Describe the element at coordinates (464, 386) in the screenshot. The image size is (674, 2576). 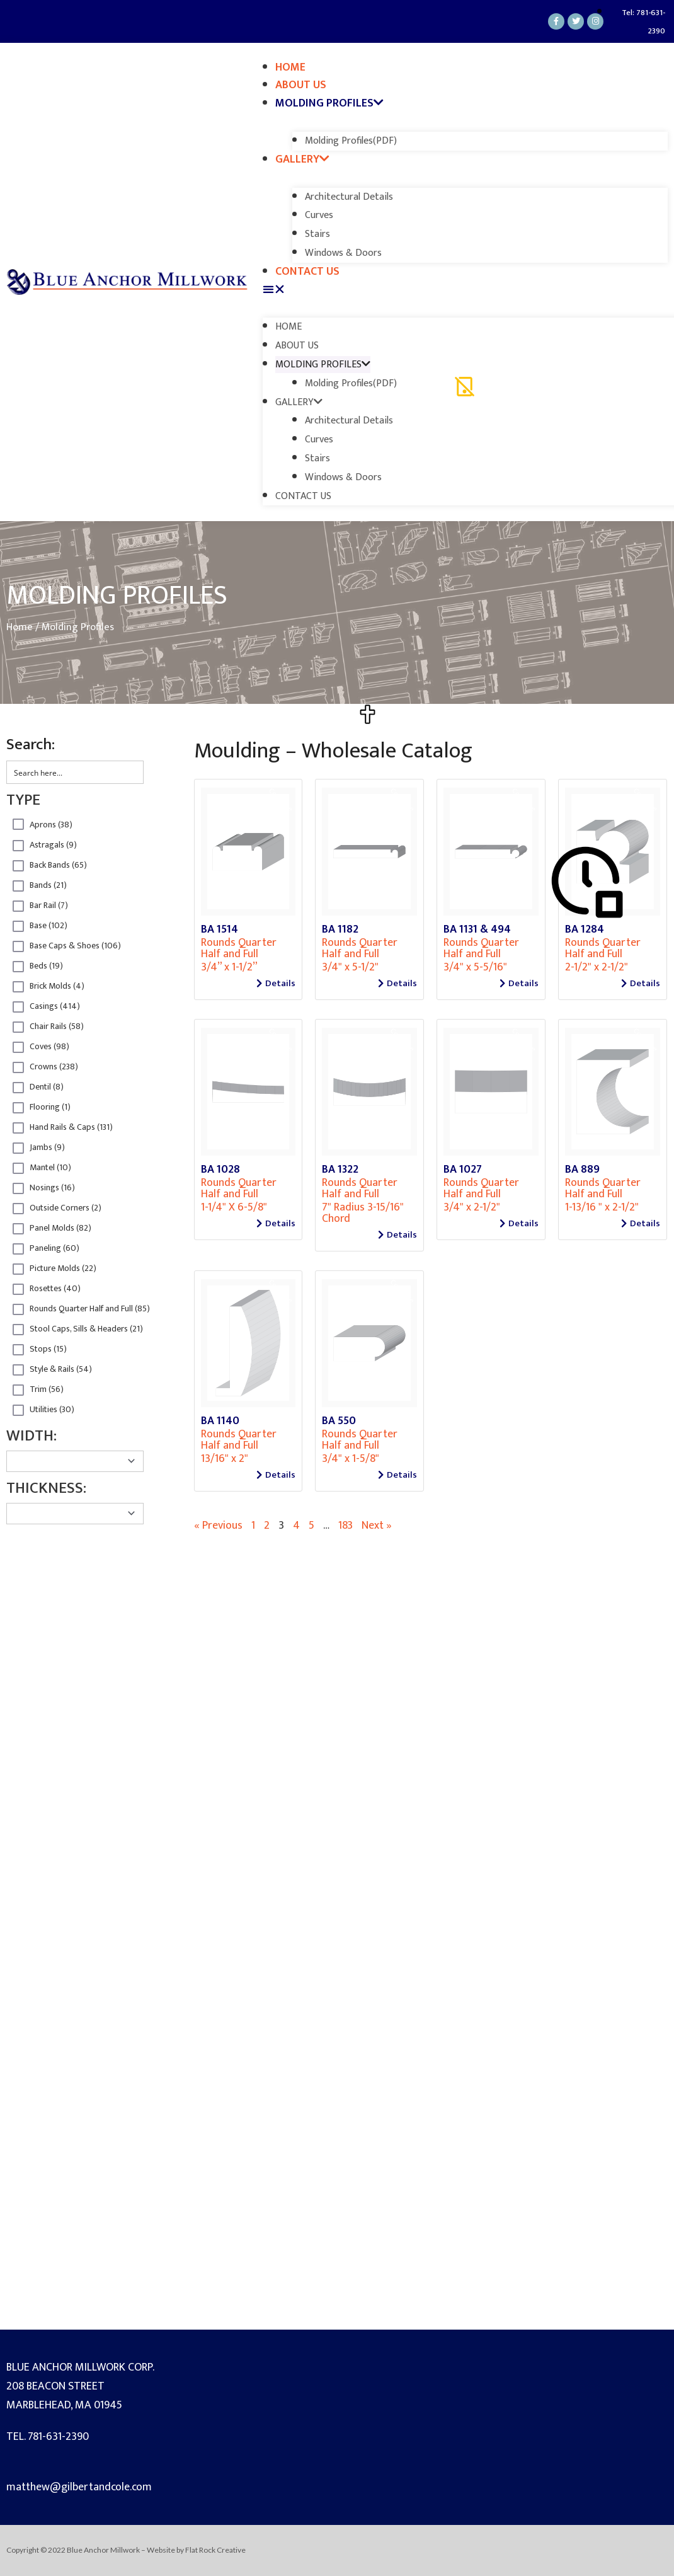
I see `tablet device is disabled or unavailable` at that location.